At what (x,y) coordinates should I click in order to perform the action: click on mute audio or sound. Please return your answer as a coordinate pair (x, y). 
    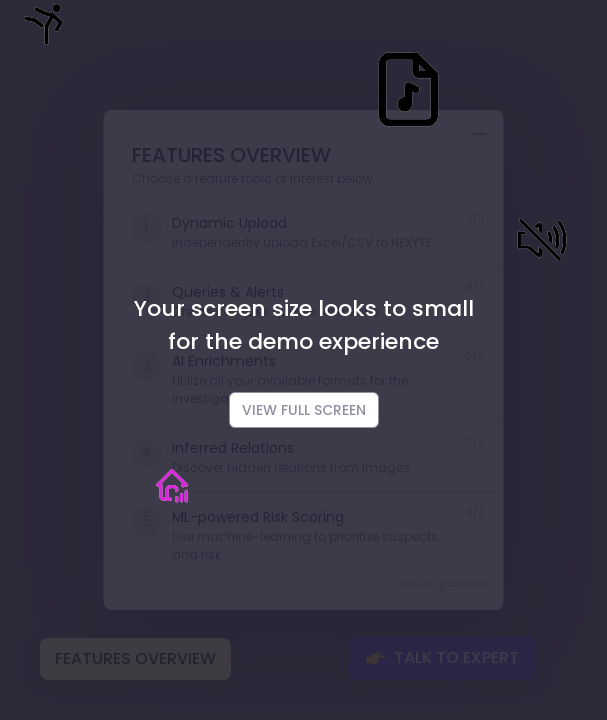
    Looking at the image, I should click on (542, 240).